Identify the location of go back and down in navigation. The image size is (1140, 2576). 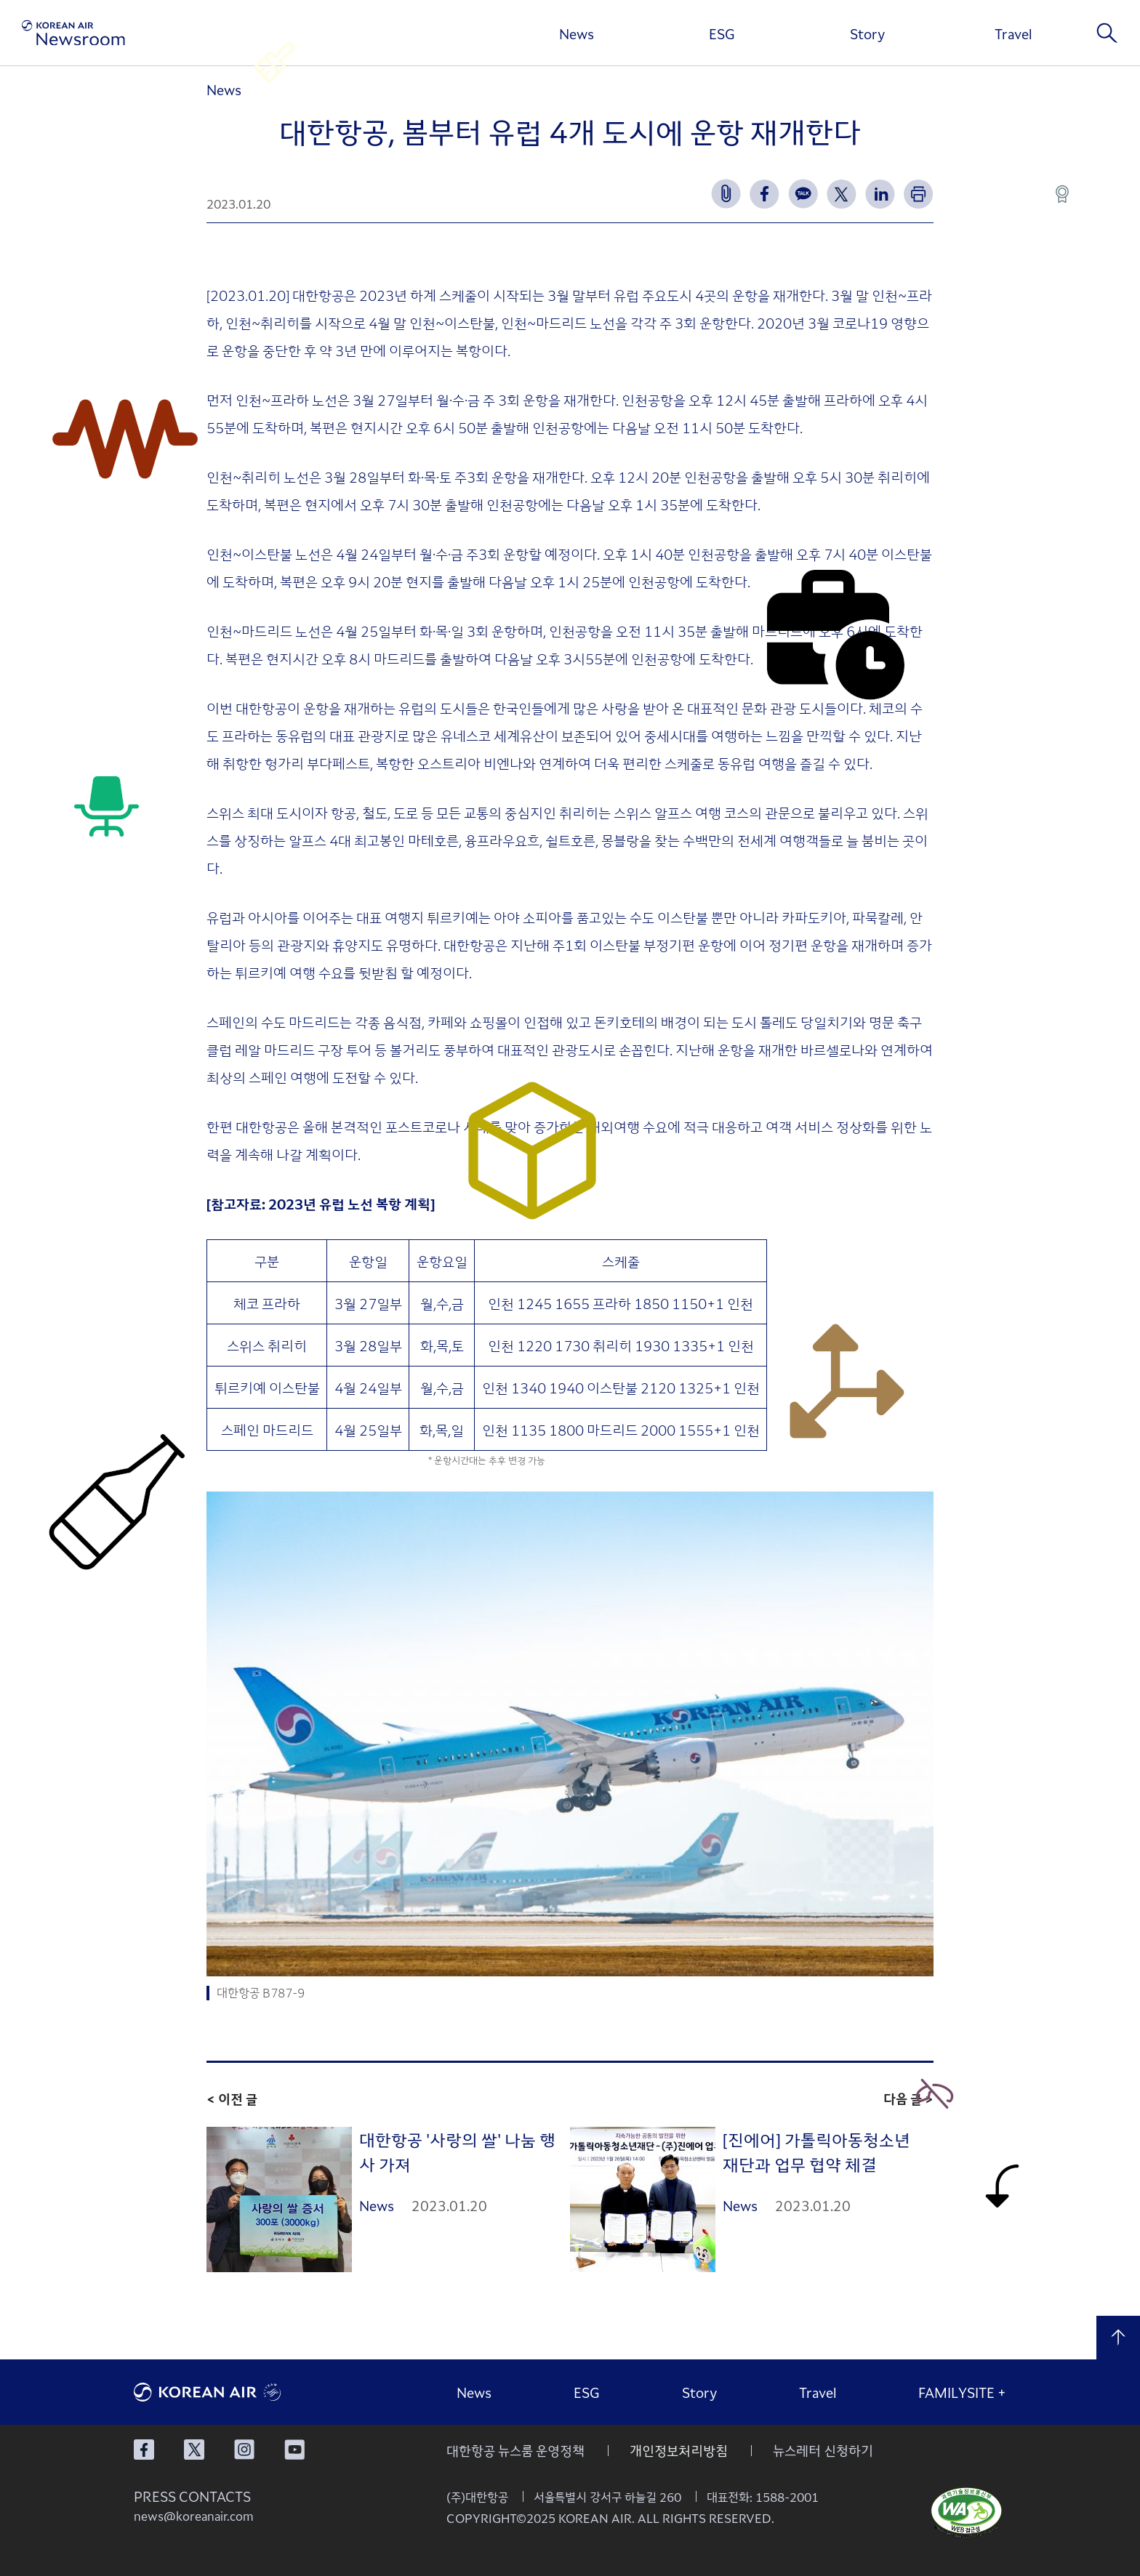
(1002, 2186).